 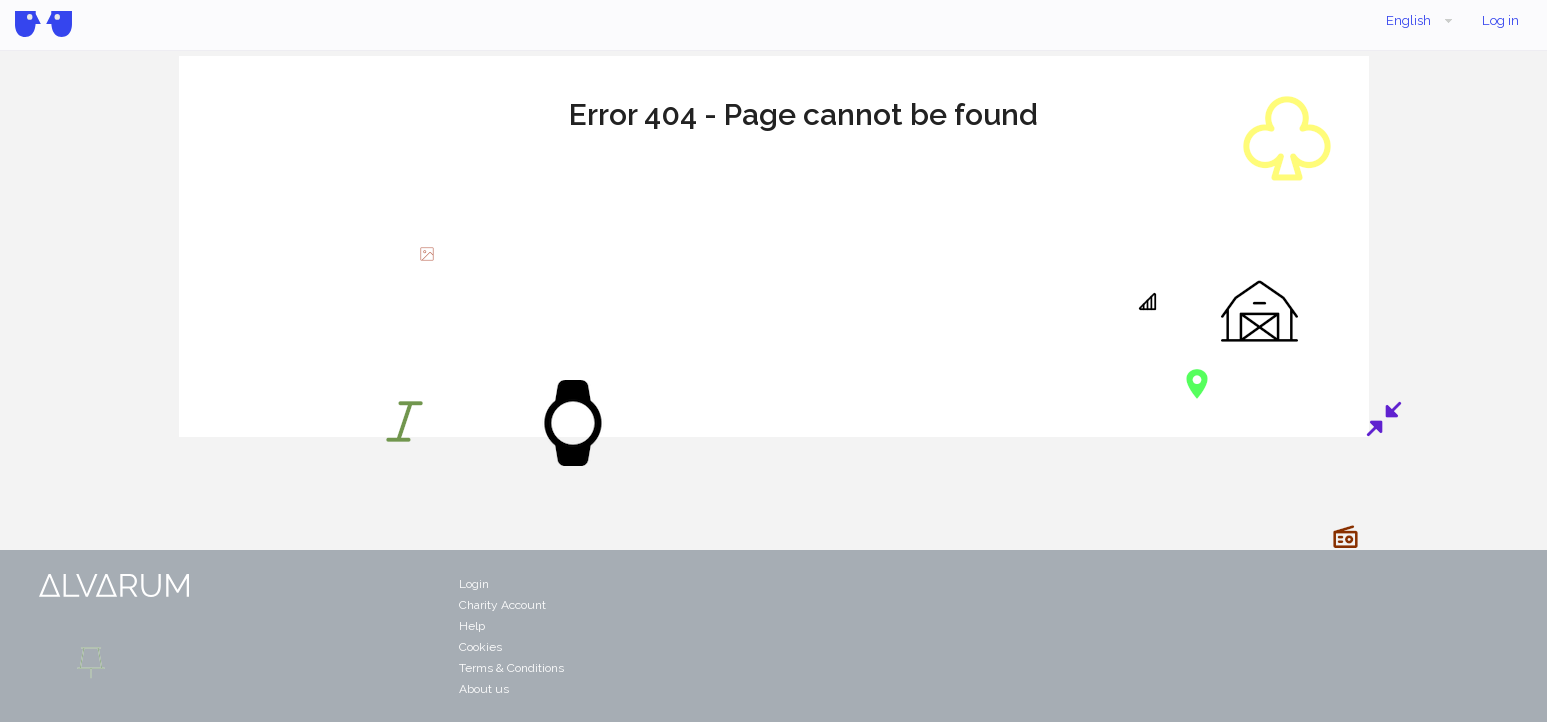 I want to click on apply italic formatting to selected text, so click(x=404, y=421).